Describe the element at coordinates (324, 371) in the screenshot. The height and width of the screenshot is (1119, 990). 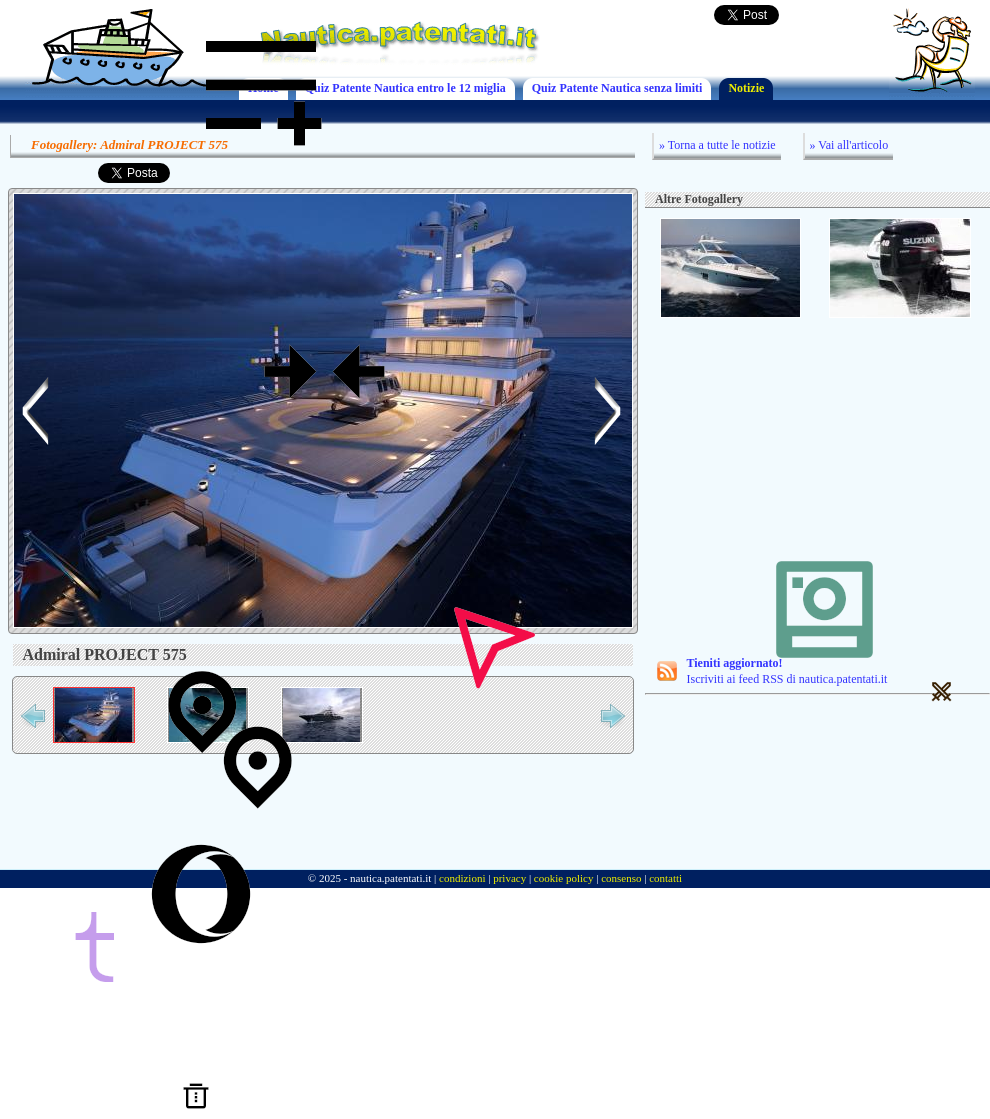
I see `collapse or minimize a panel horizontally` at that location.